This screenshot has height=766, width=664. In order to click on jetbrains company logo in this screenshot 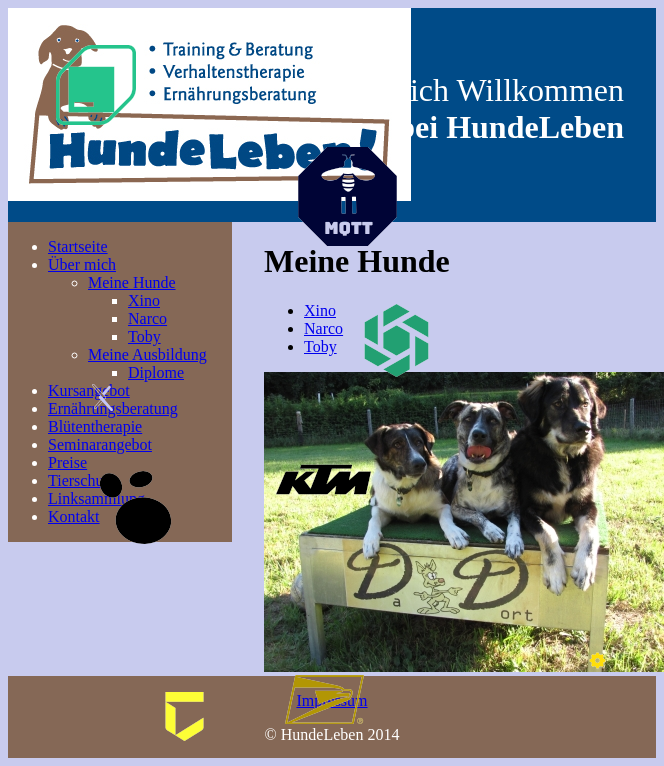, I will do `click(96, 85)`.